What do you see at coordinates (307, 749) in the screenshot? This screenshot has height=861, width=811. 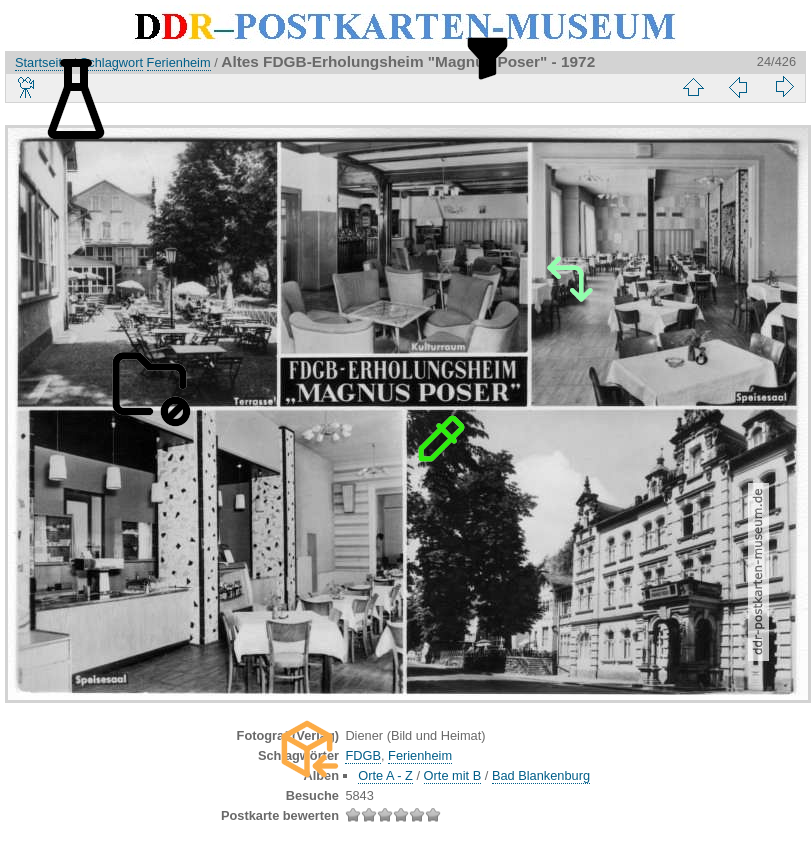 I see `import a package or module` at bounding box center [307, 749].